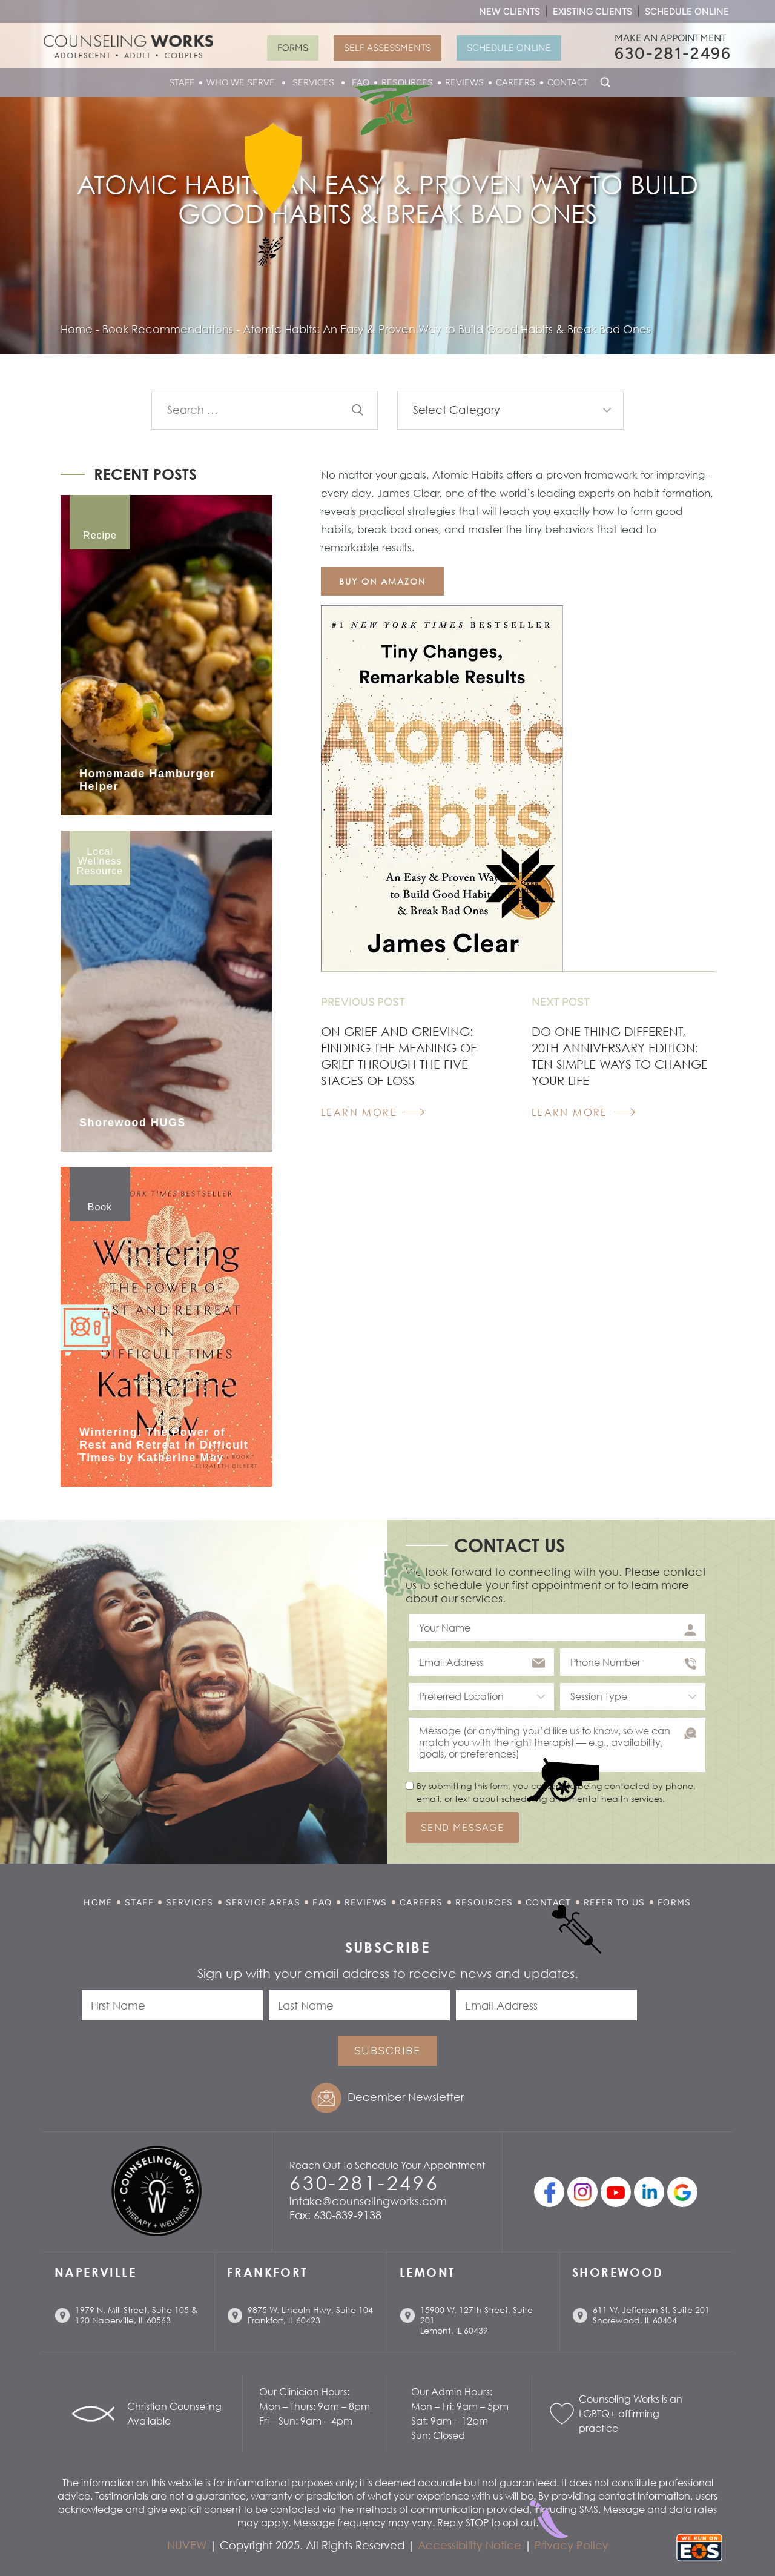  What do you see at coordinates (577, 1930) in the screenshot?
I see `inject love or affection in a game` at bounding box center [577, 1930].